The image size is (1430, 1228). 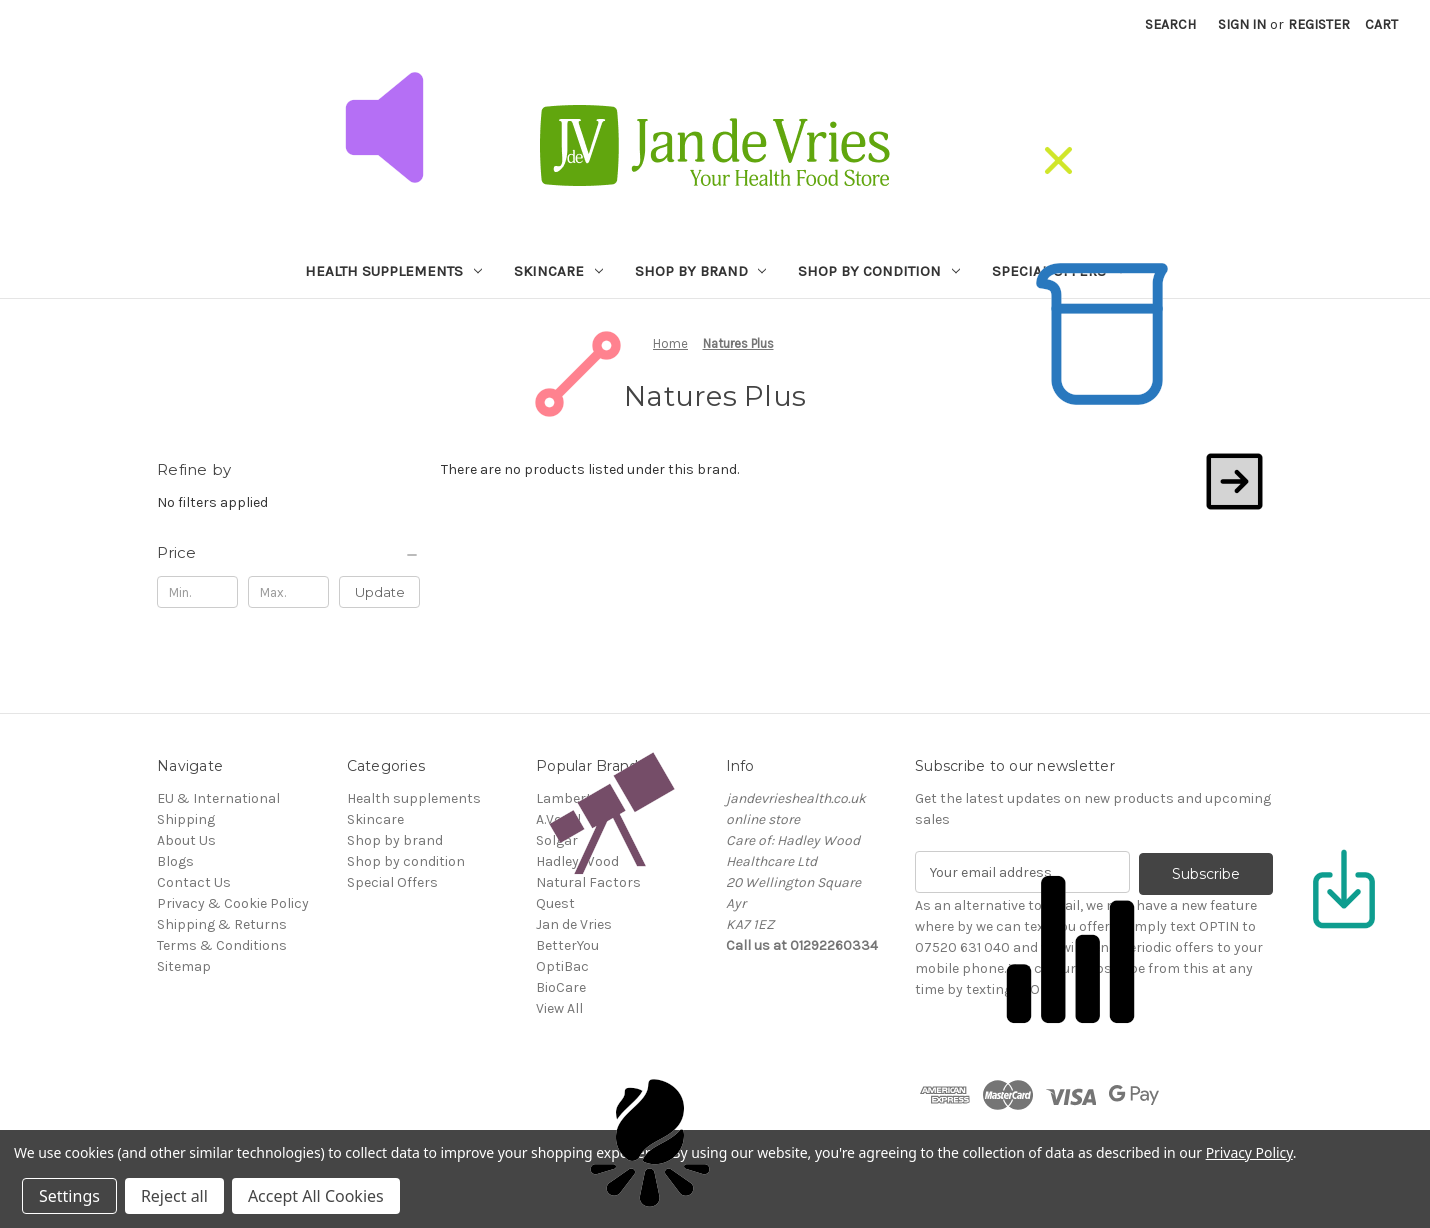 I want to click on close the current window or dialog, so click(x=1058, y=160).